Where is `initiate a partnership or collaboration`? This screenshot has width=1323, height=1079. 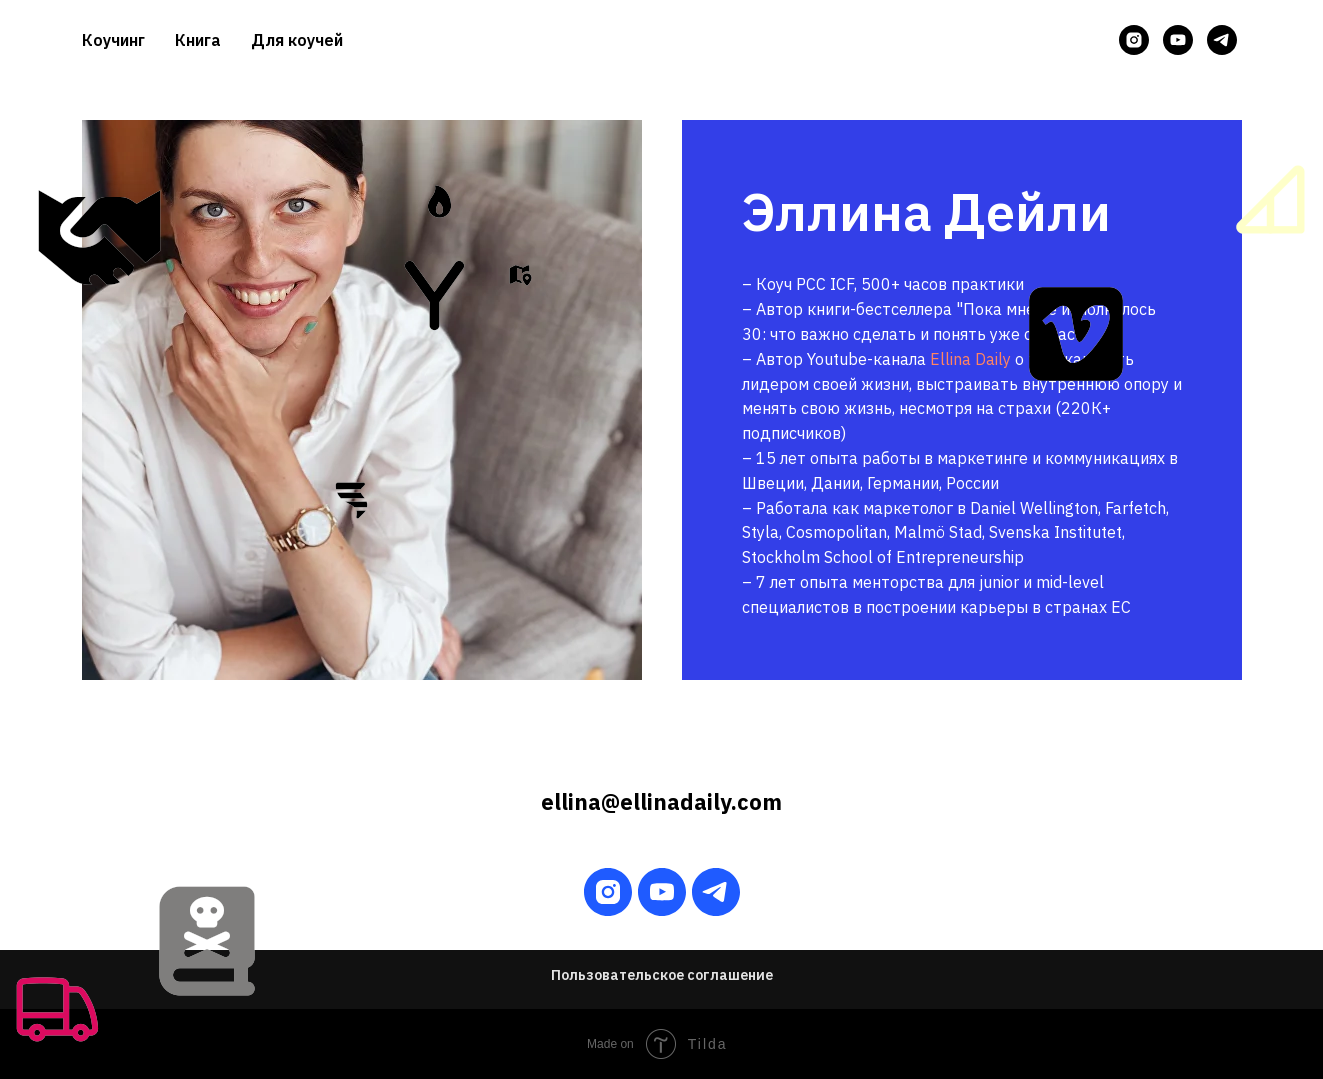
initiate a partnership or collaboration is located at coordinates (99, 237).